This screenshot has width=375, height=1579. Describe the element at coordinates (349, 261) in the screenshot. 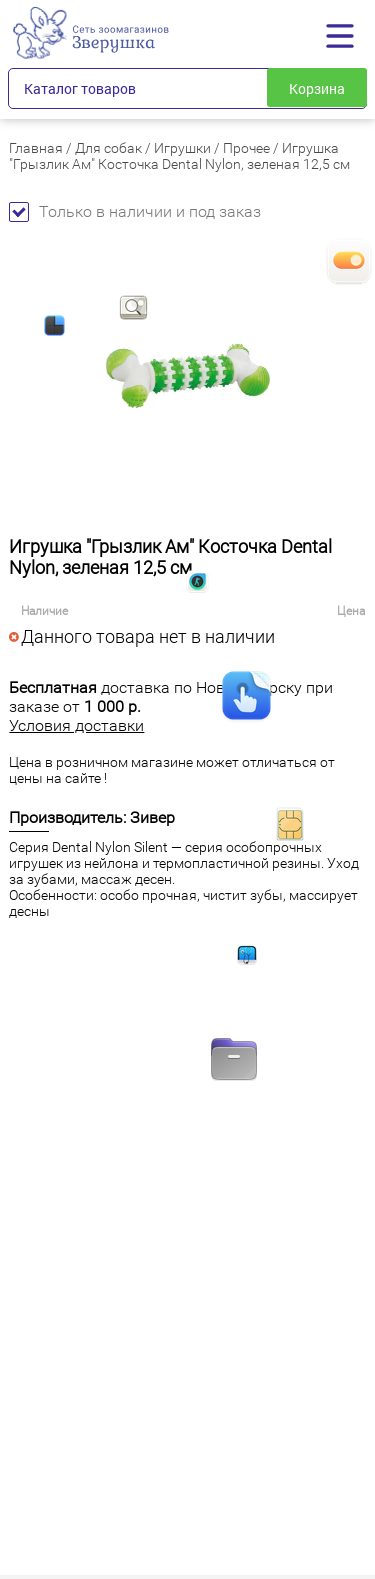

I see `open system control center settings` at that location.